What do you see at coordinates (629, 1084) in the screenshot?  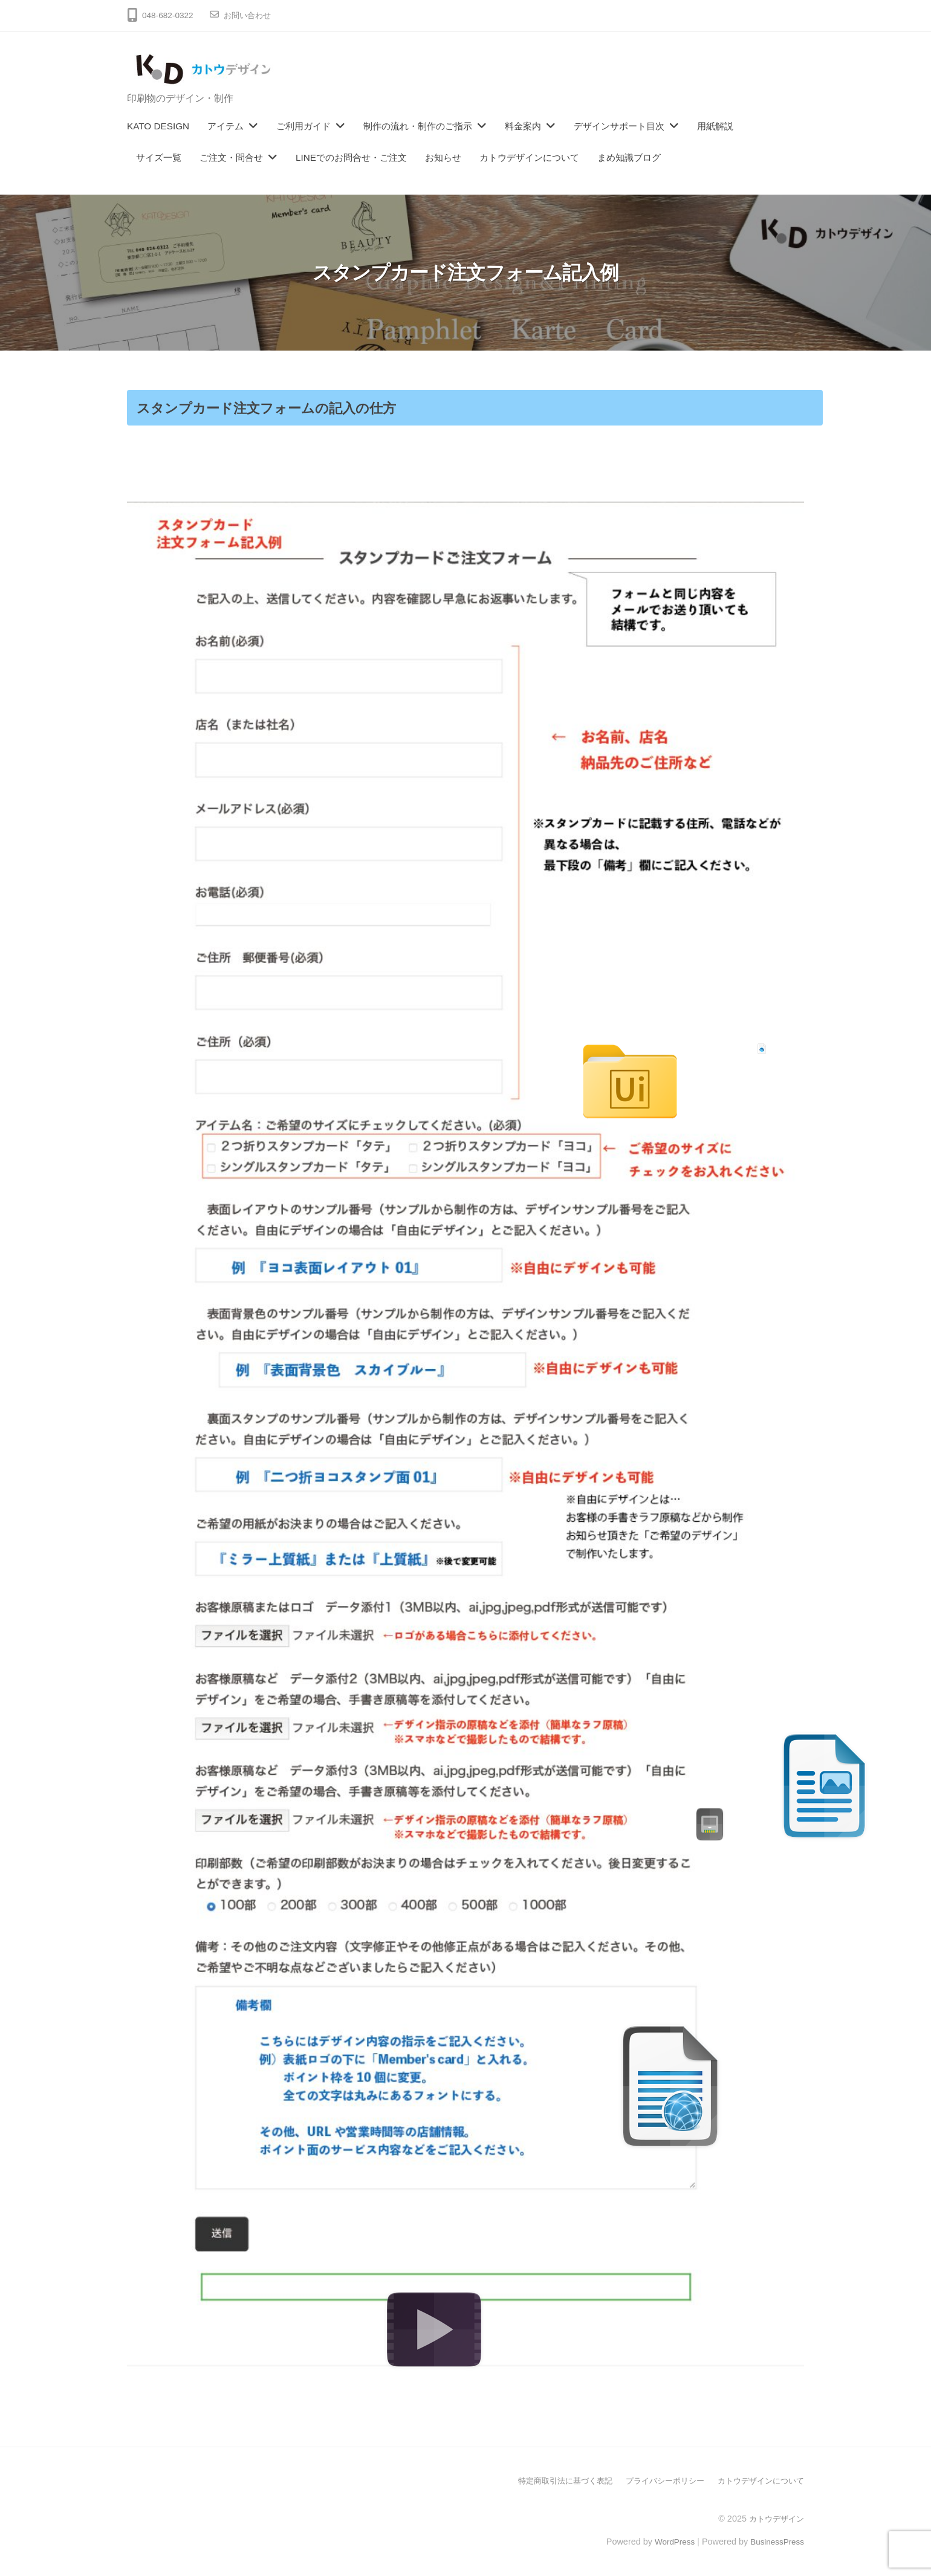 I see `open UiPath project files folder` at bounding box center [629, 1084].